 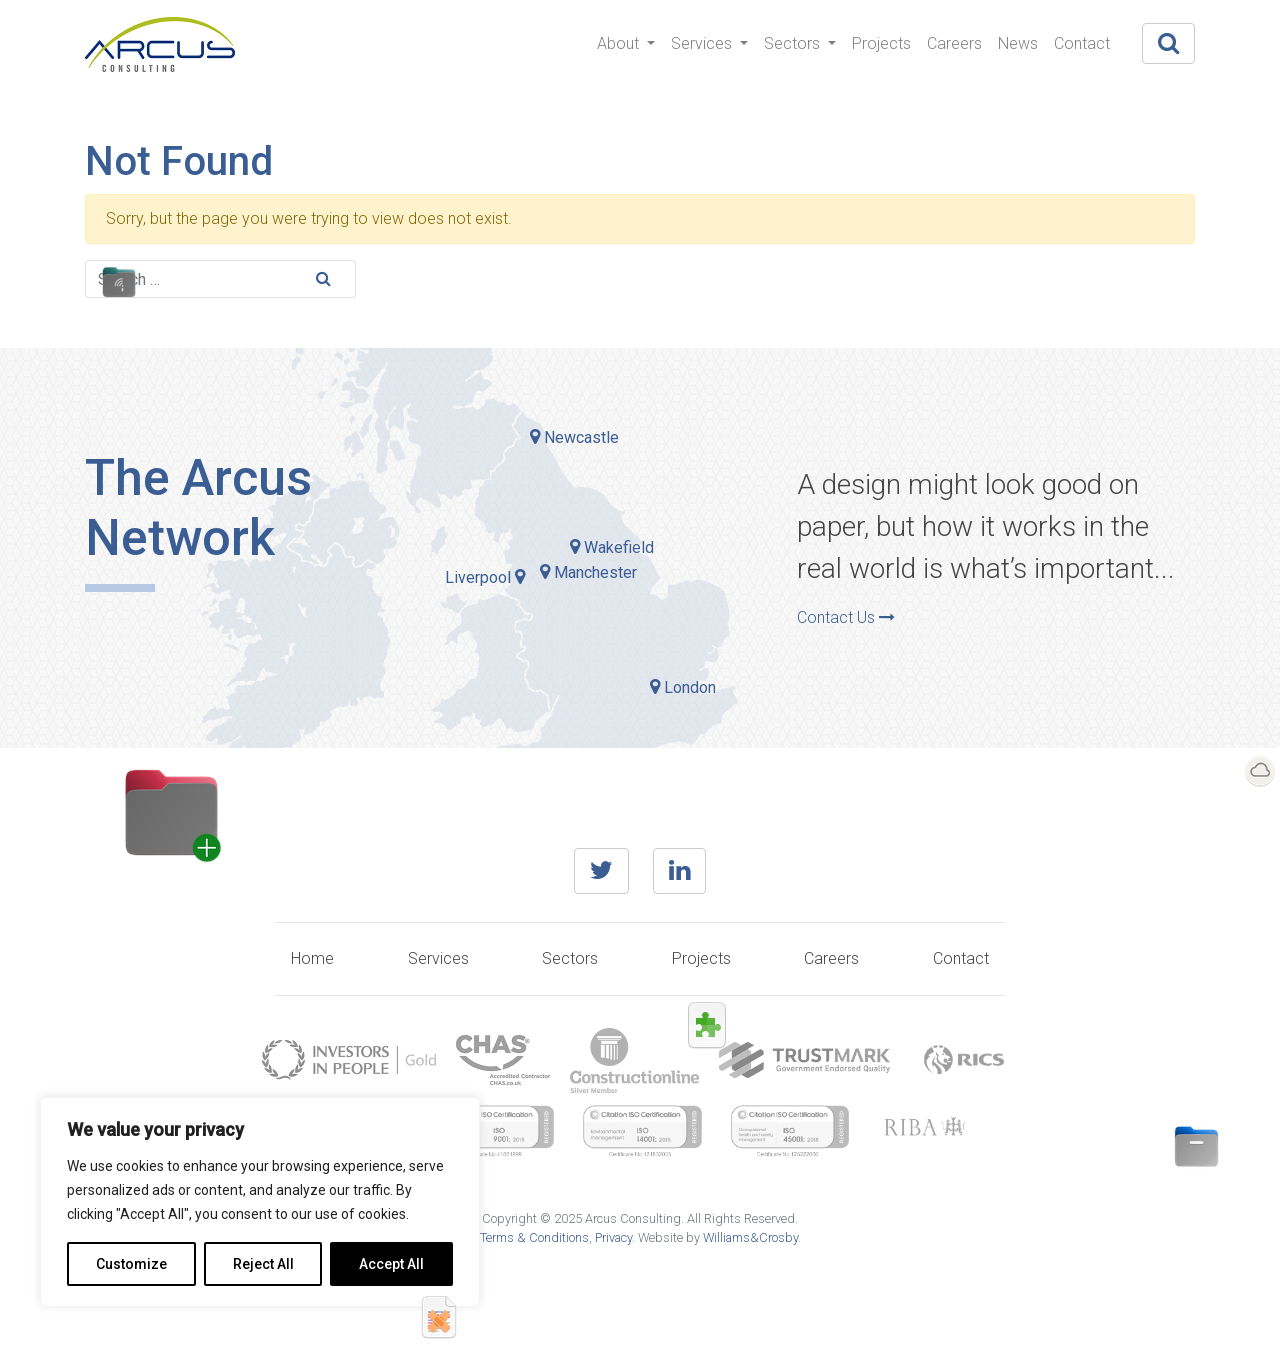 I want to click on open the file manager application, so click(x=1196, y=1146).